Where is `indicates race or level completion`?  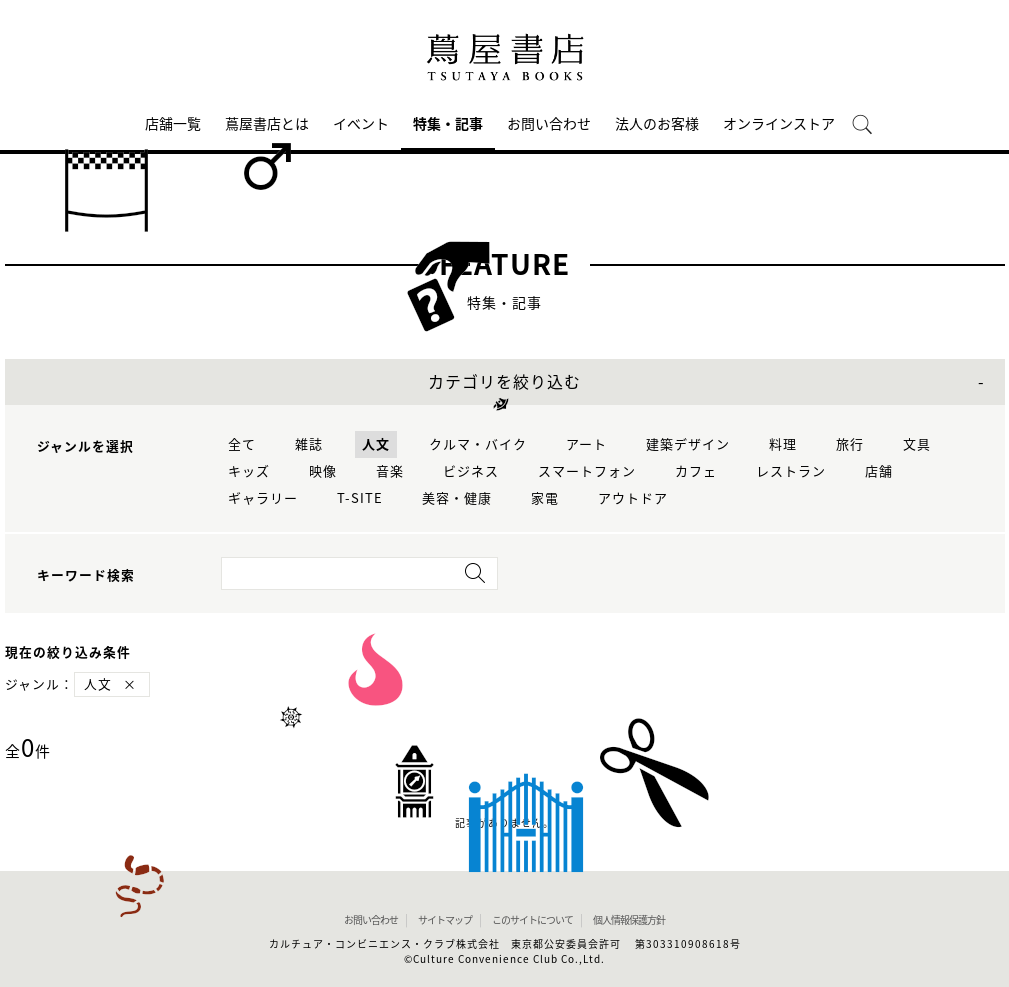
indicates race or level completion is located at coordinates (106, 190).